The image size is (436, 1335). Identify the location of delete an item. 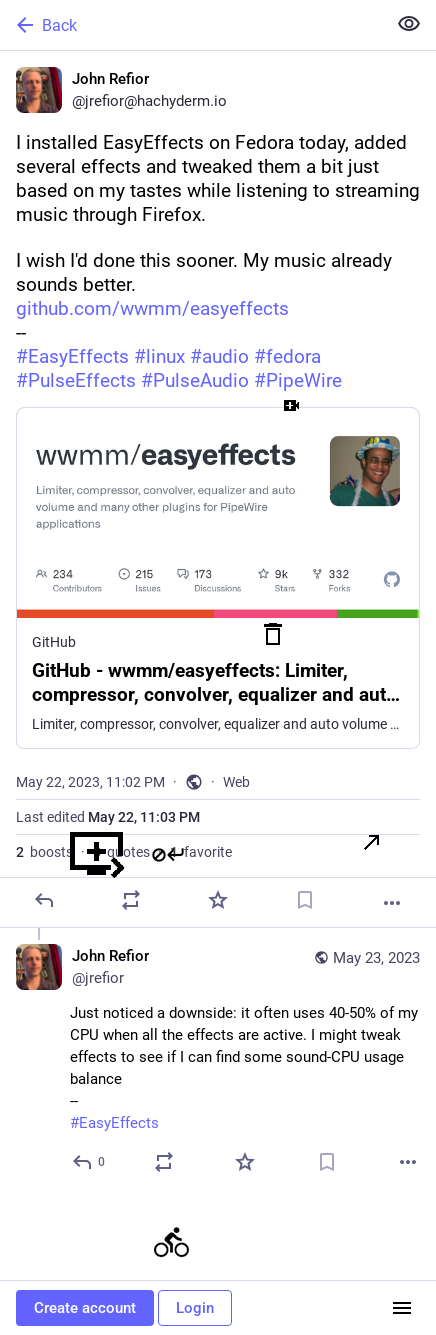
(273, 634).